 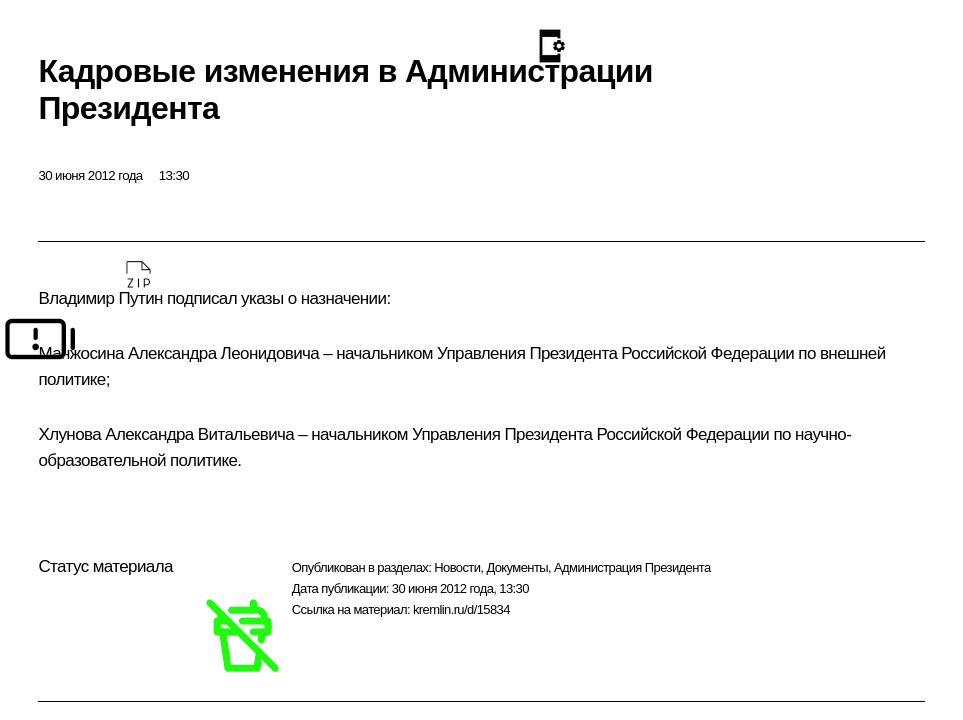 What do you see at coordinates (550, 46) in the screenshot?
I see `access app settings` at bounding box center [550, 46].